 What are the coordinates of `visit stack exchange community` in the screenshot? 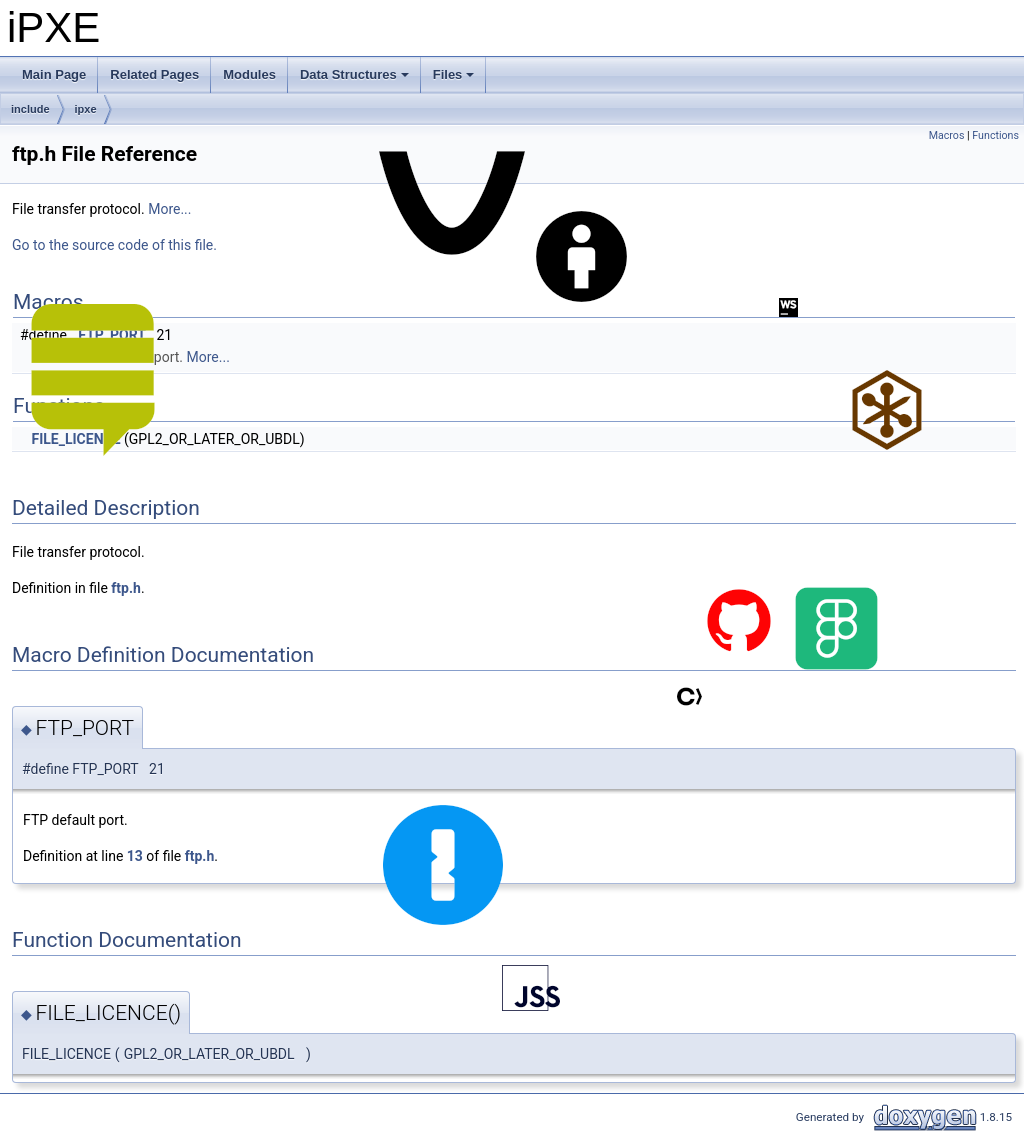 It's located at (93, 380).